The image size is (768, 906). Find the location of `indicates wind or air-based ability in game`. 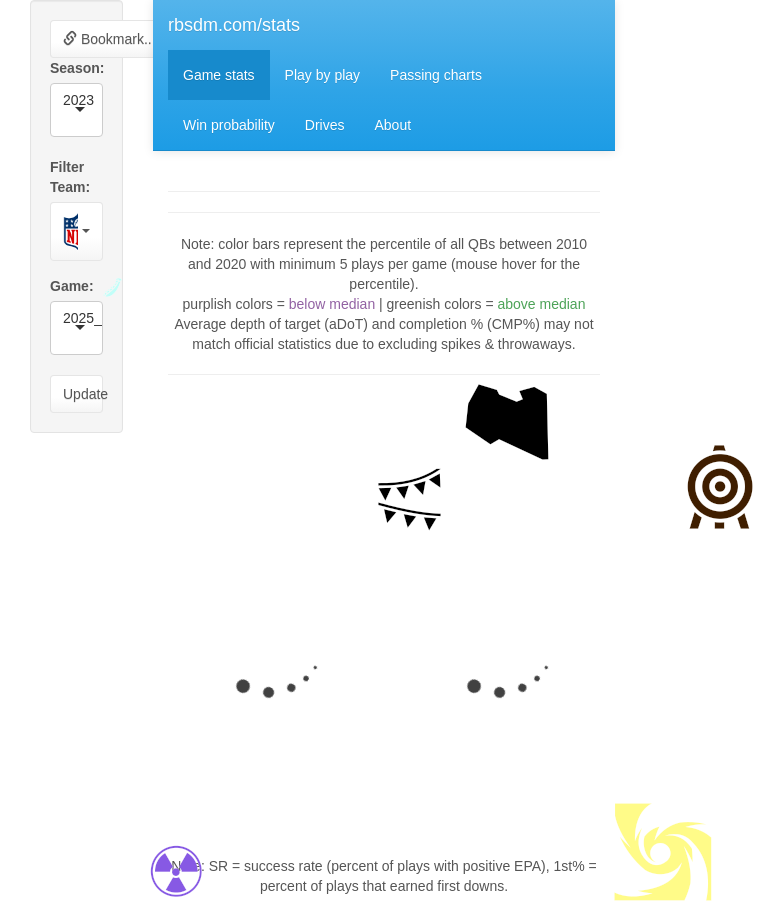

indicates wind or air-based ability in game is located at coordinates (663, 852).